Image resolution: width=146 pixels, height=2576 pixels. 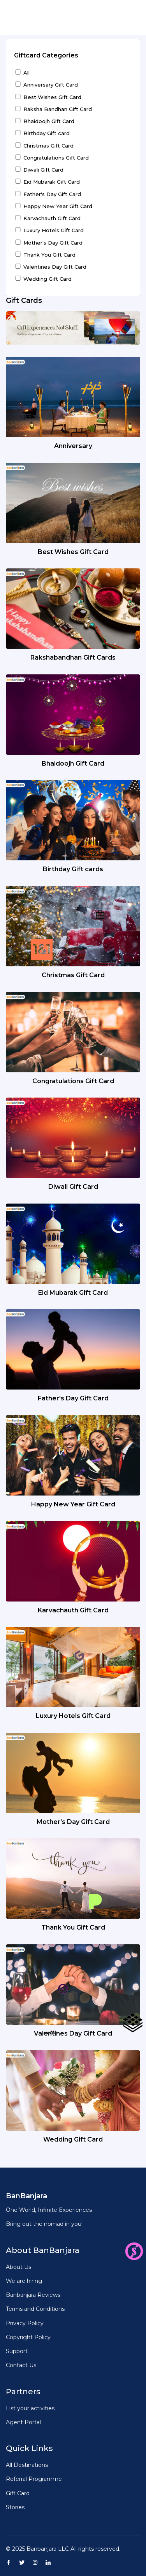 I want to click on visit the StopStalk competitive programming platform, so click(x=134, y=2251).